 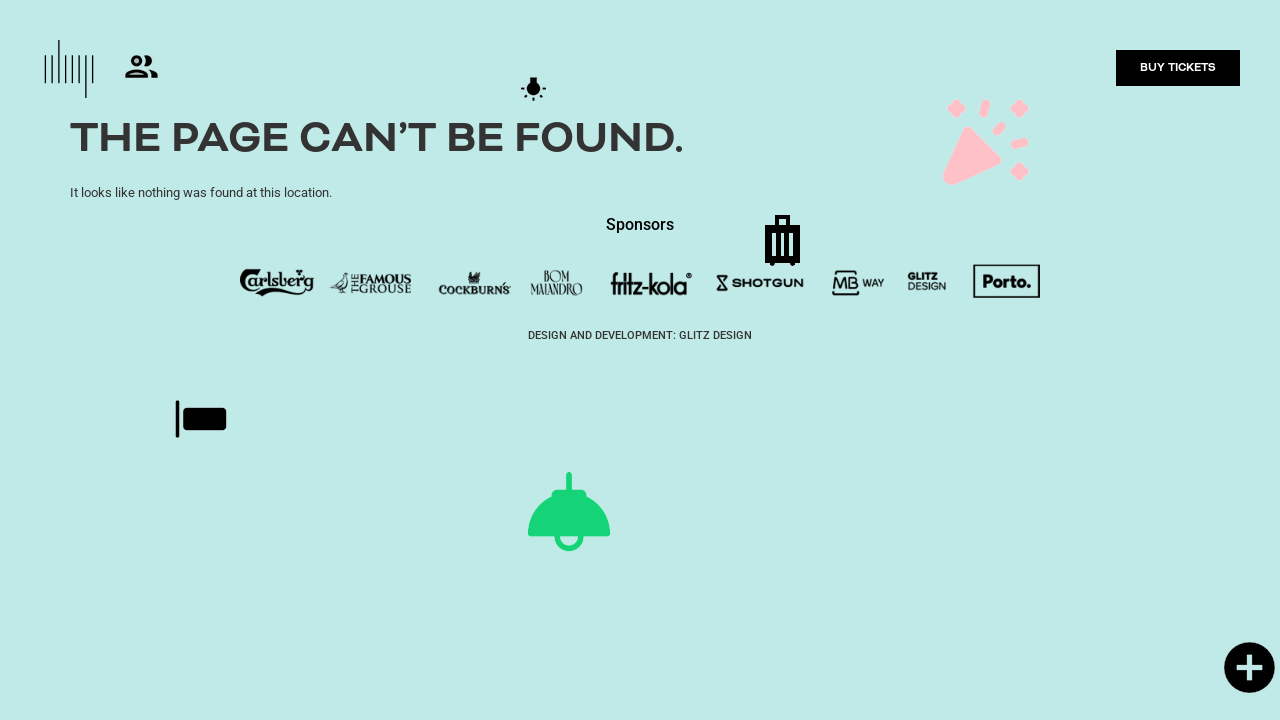 What do you see at coordinates (569, 516) in the screenshot?
I see `toggle pendant lamp on or off` at bounding box center [569, 516].